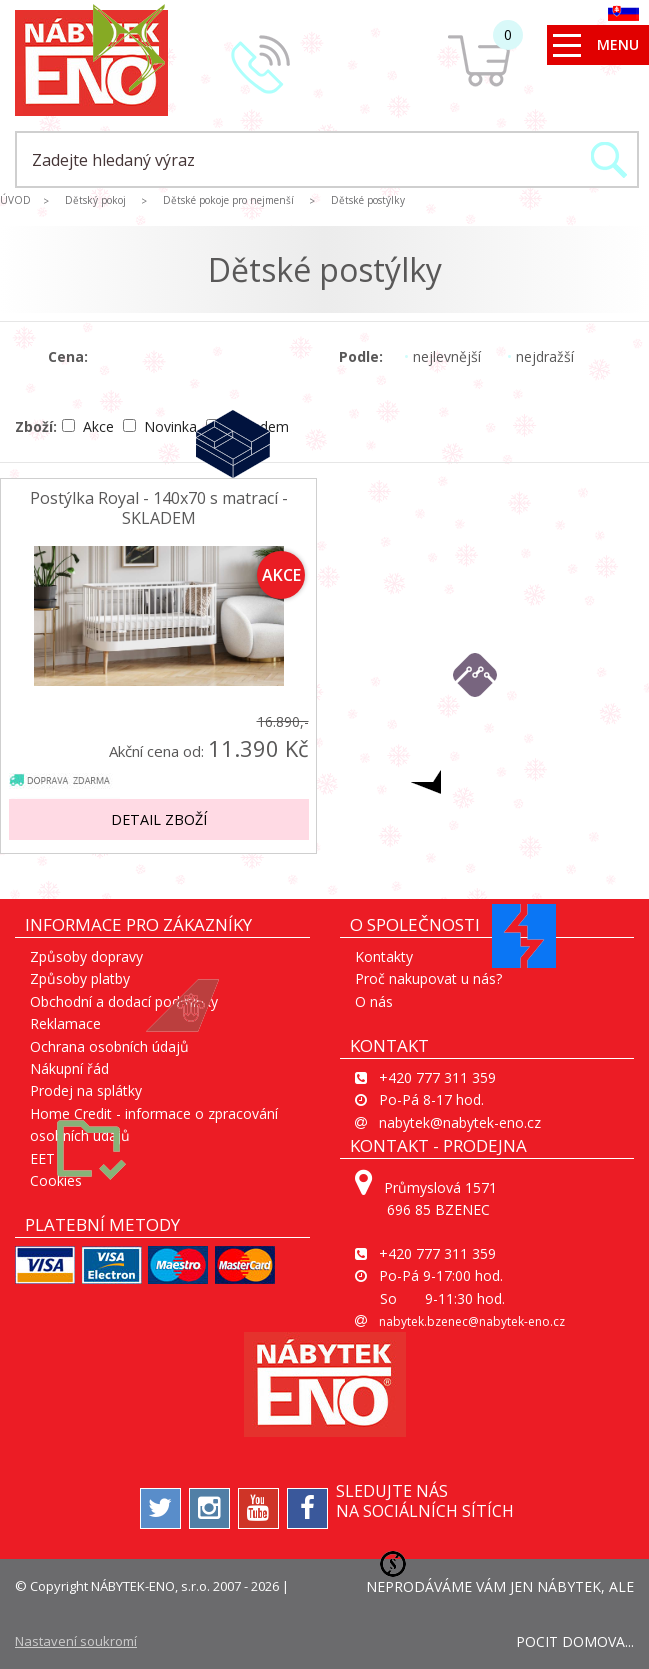  I want to click on visit portswigger website or resources, so click(524, 936).